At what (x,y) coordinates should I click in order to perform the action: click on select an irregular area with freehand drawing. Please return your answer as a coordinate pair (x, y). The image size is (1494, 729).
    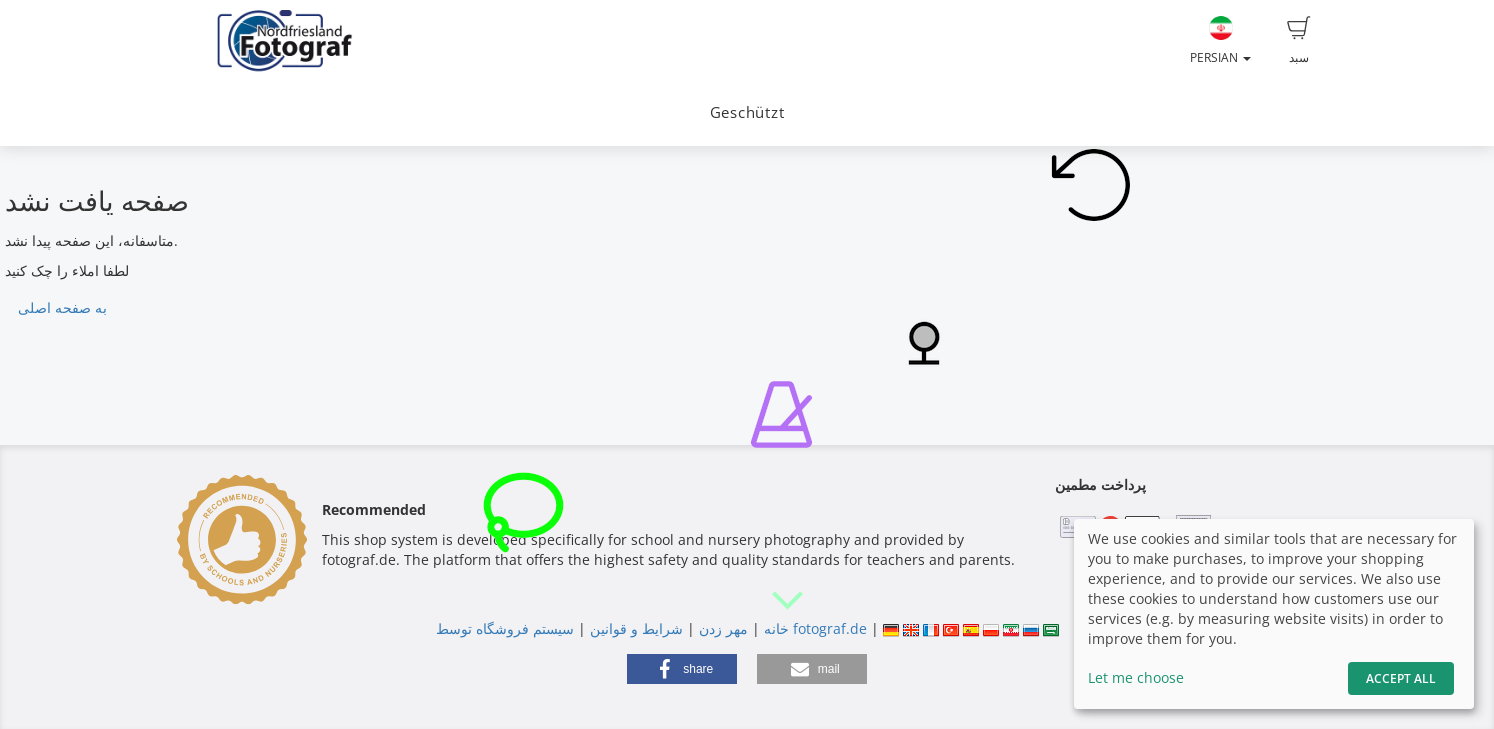
    Looking at the image, I should click on (523, 512).